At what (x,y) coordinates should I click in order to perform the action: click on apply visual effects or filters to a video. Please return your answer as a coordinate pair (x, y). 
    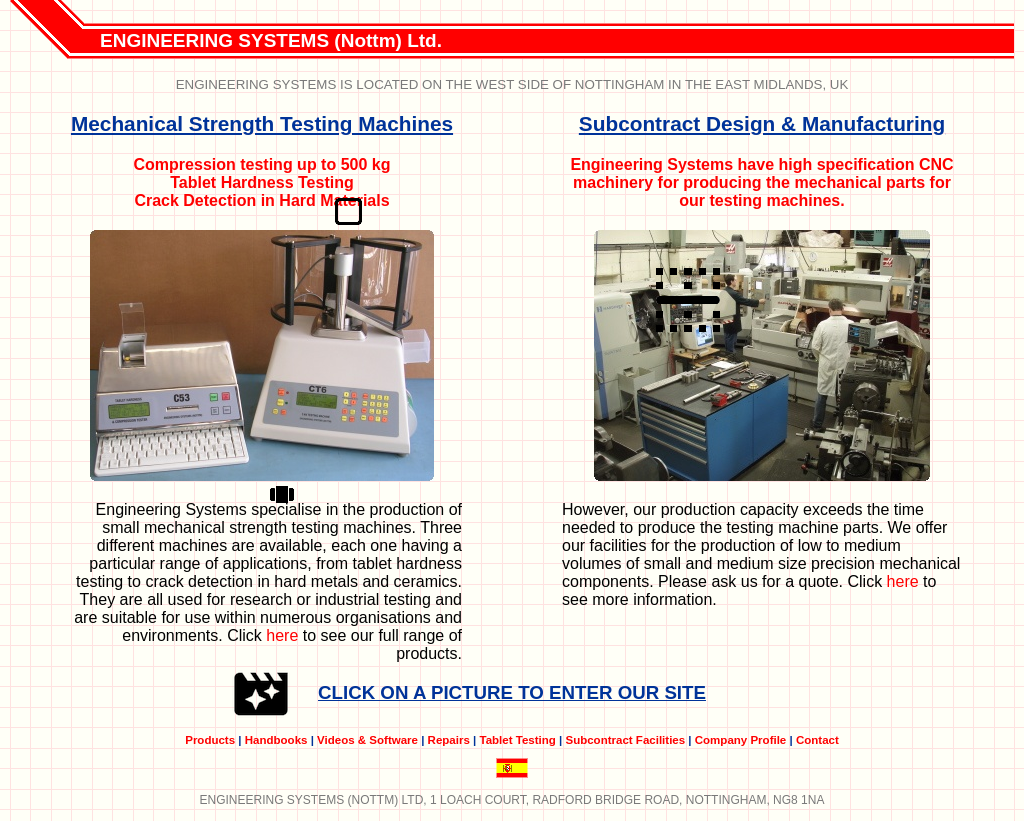
    Looking at the image, I should click on (261, 694).